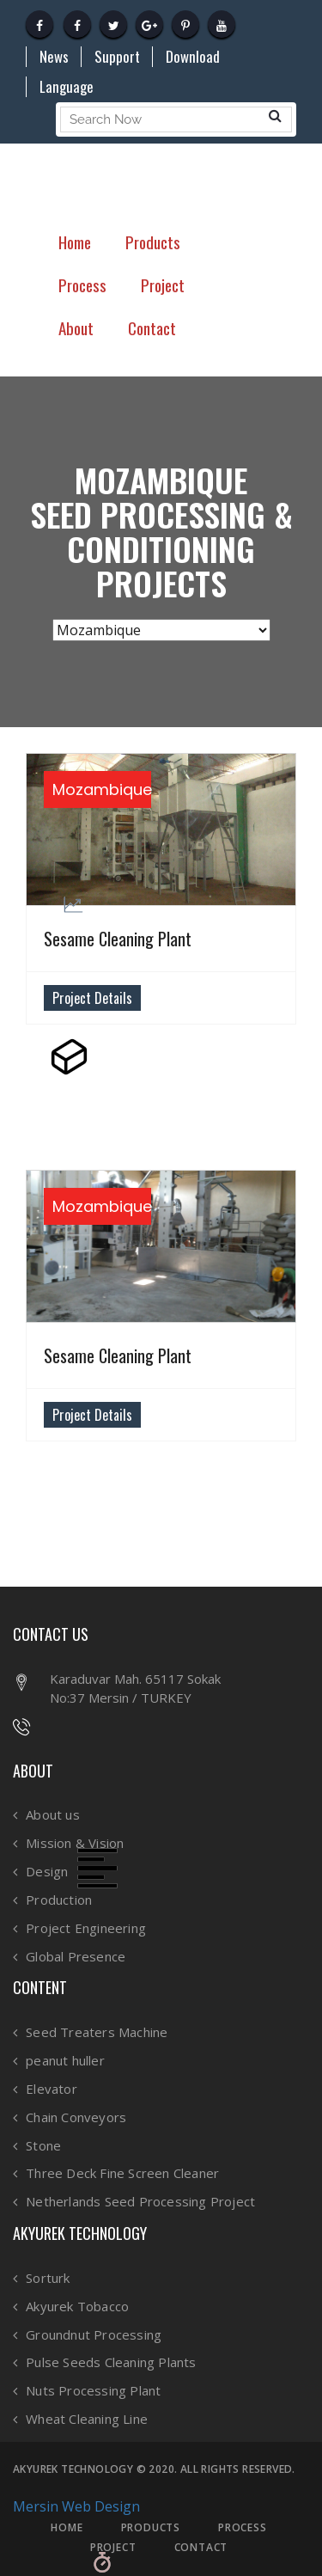 This screenshot has width=322, height=2576. I want to click on view 3D object or model, so click(69, 1056).